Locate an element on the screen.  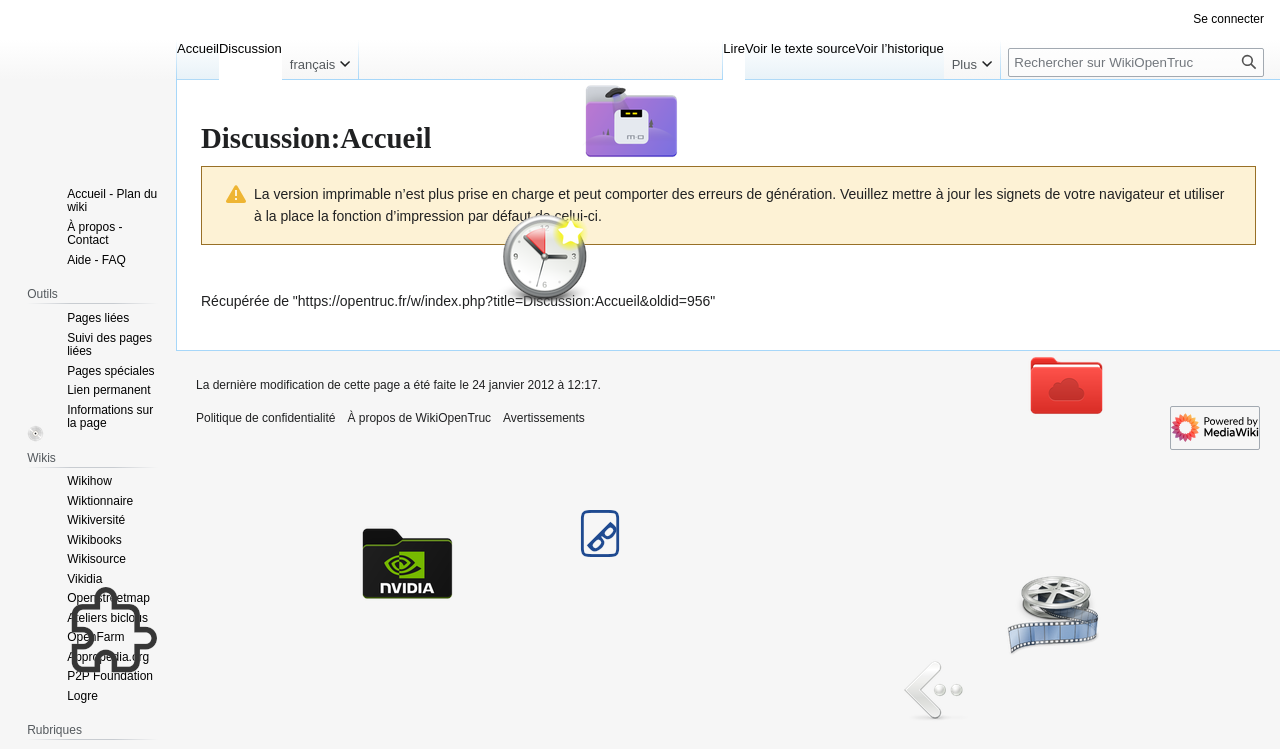
open nvidia application files folder is located at coordinates (407, 566).